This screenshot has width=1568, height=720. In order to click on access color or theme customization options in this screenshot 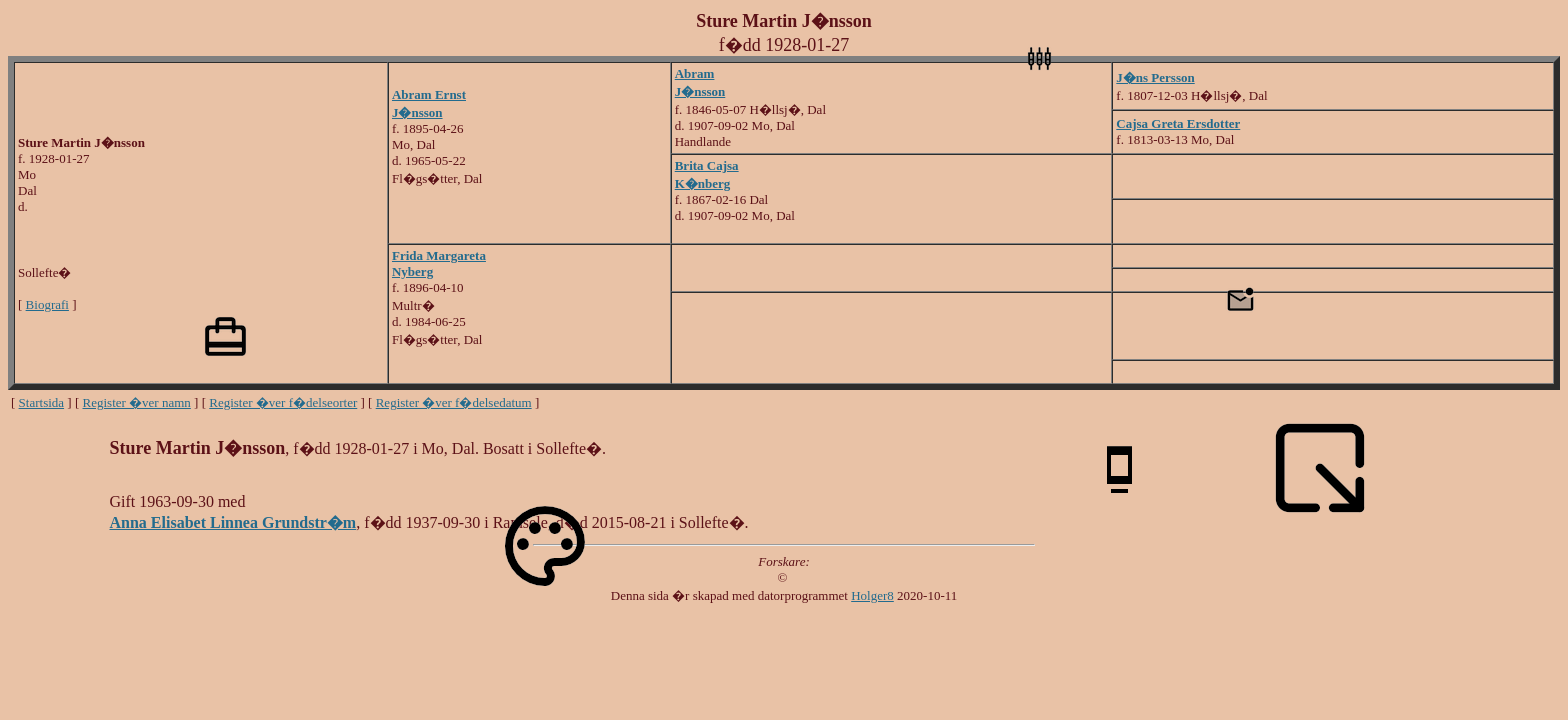, I will do `click(545, 546)`.